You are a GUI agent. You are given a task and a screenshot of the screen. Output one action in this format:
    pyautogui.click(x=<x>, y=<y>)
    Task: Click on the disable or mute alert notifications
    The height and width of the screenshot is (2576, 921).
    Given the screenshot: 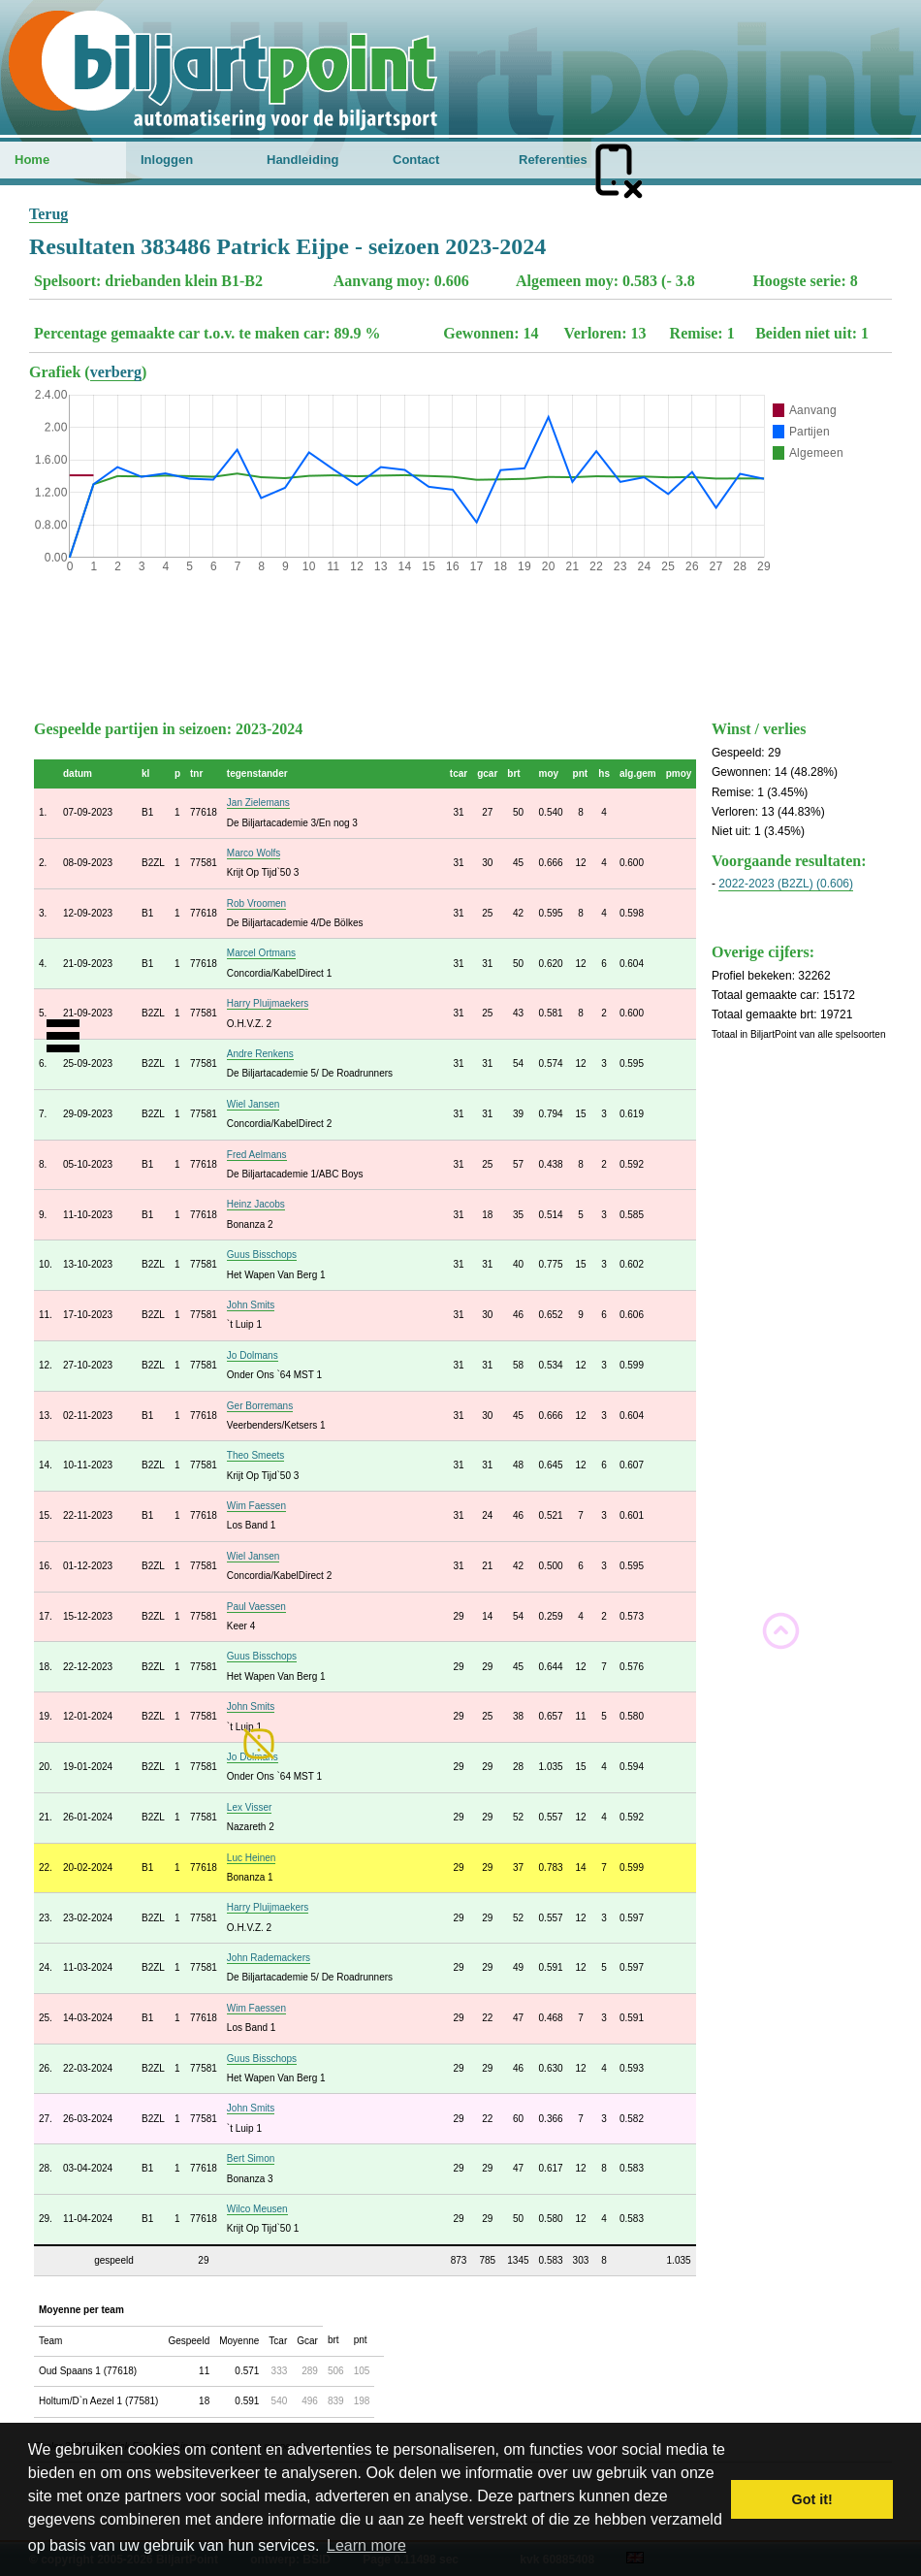 What is the action you would take?
    pyautogui.click(x=259, y=1744)
    